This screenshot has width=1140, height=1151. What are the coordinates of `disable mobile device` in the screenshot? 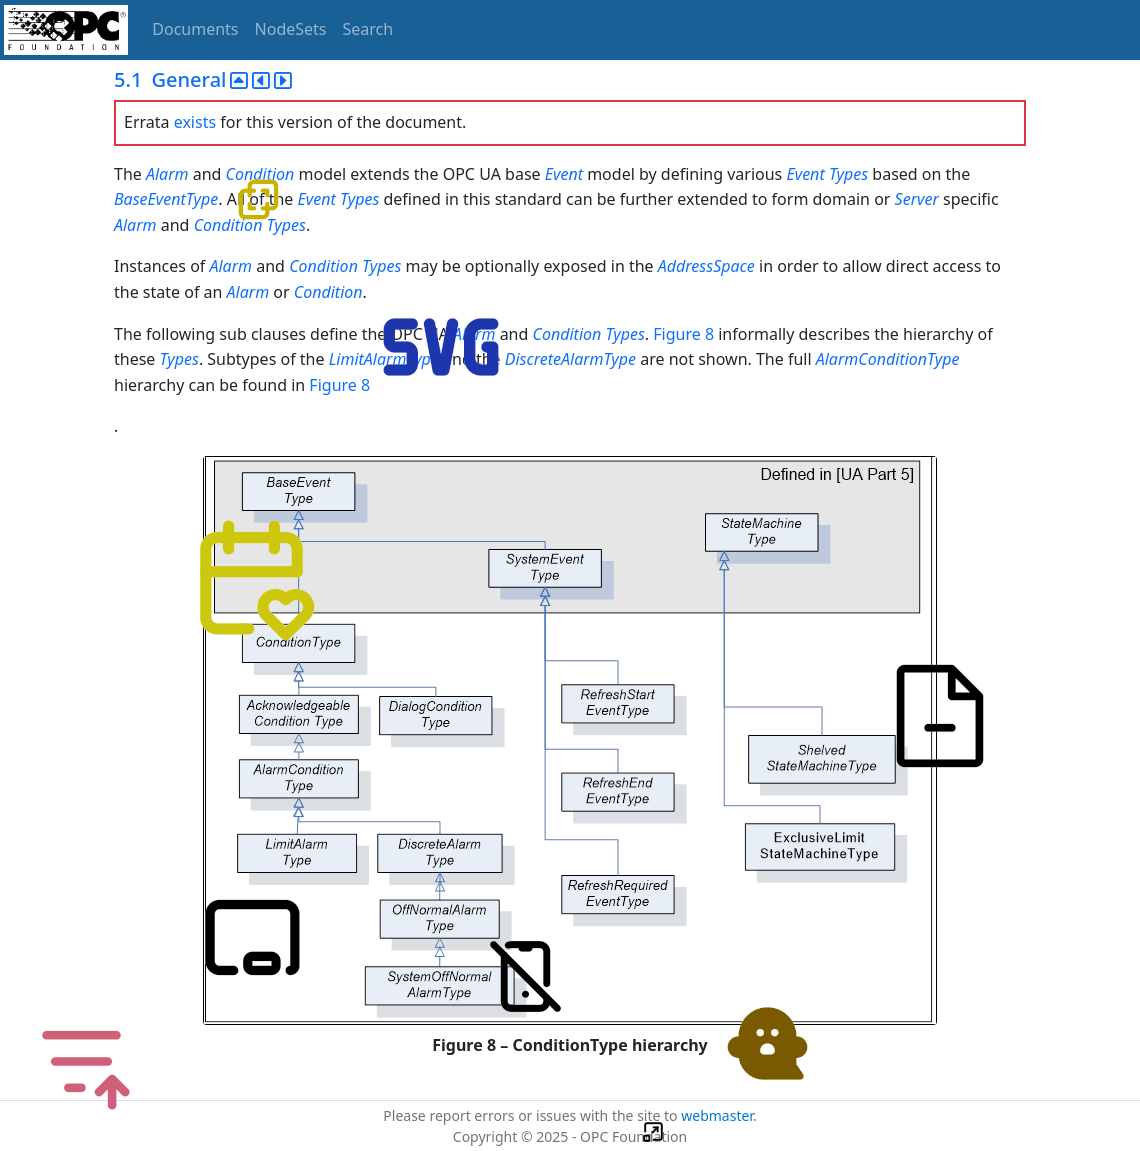 It's located at (525, 976).